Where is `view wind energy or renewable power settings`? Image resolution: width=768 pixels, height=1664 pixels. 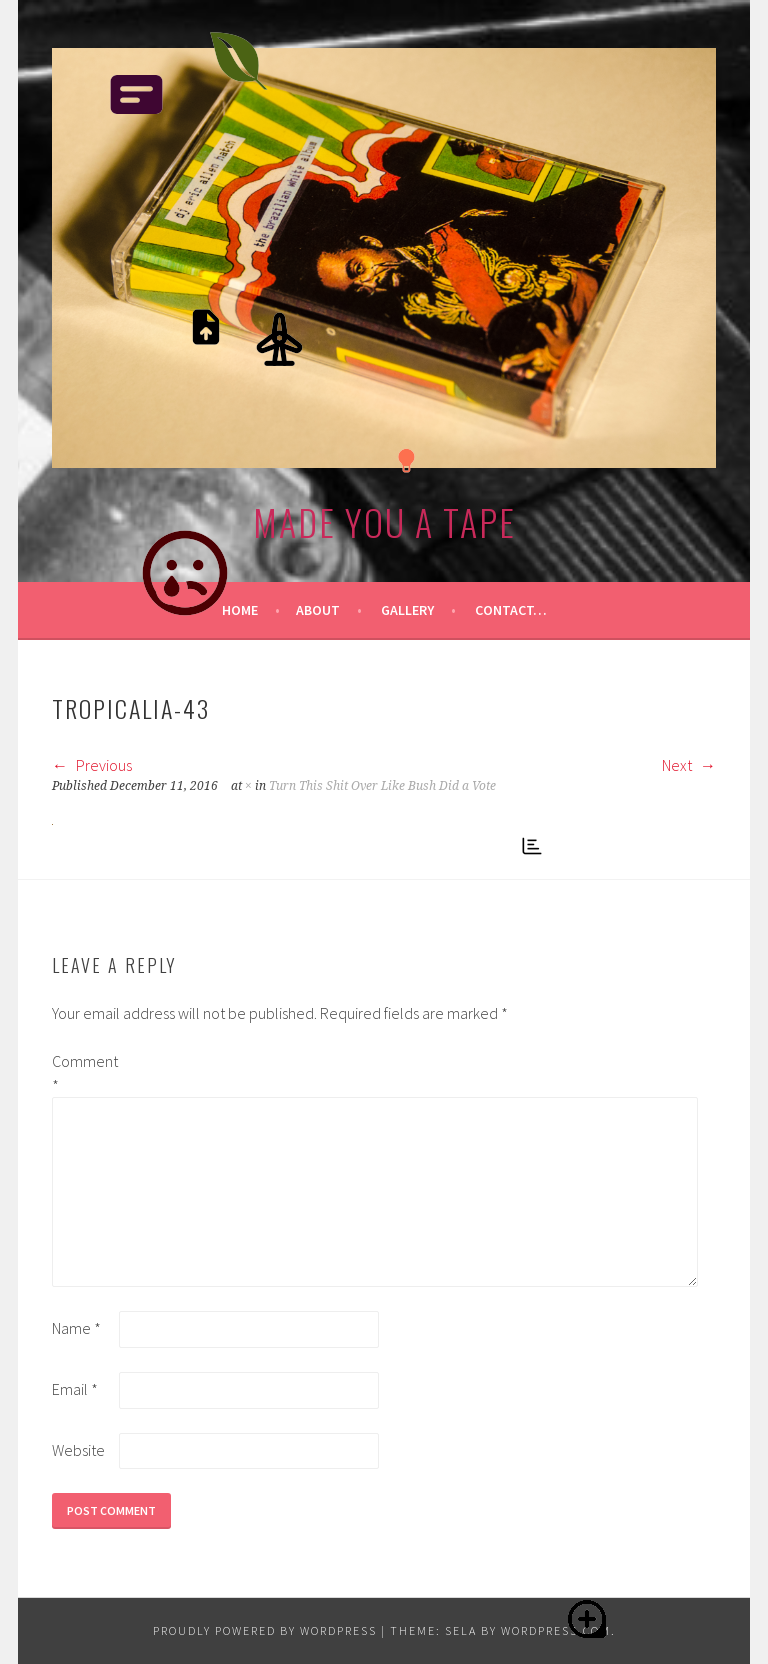
view wind energy or renewable power settings is located at coordinates (279, 340).